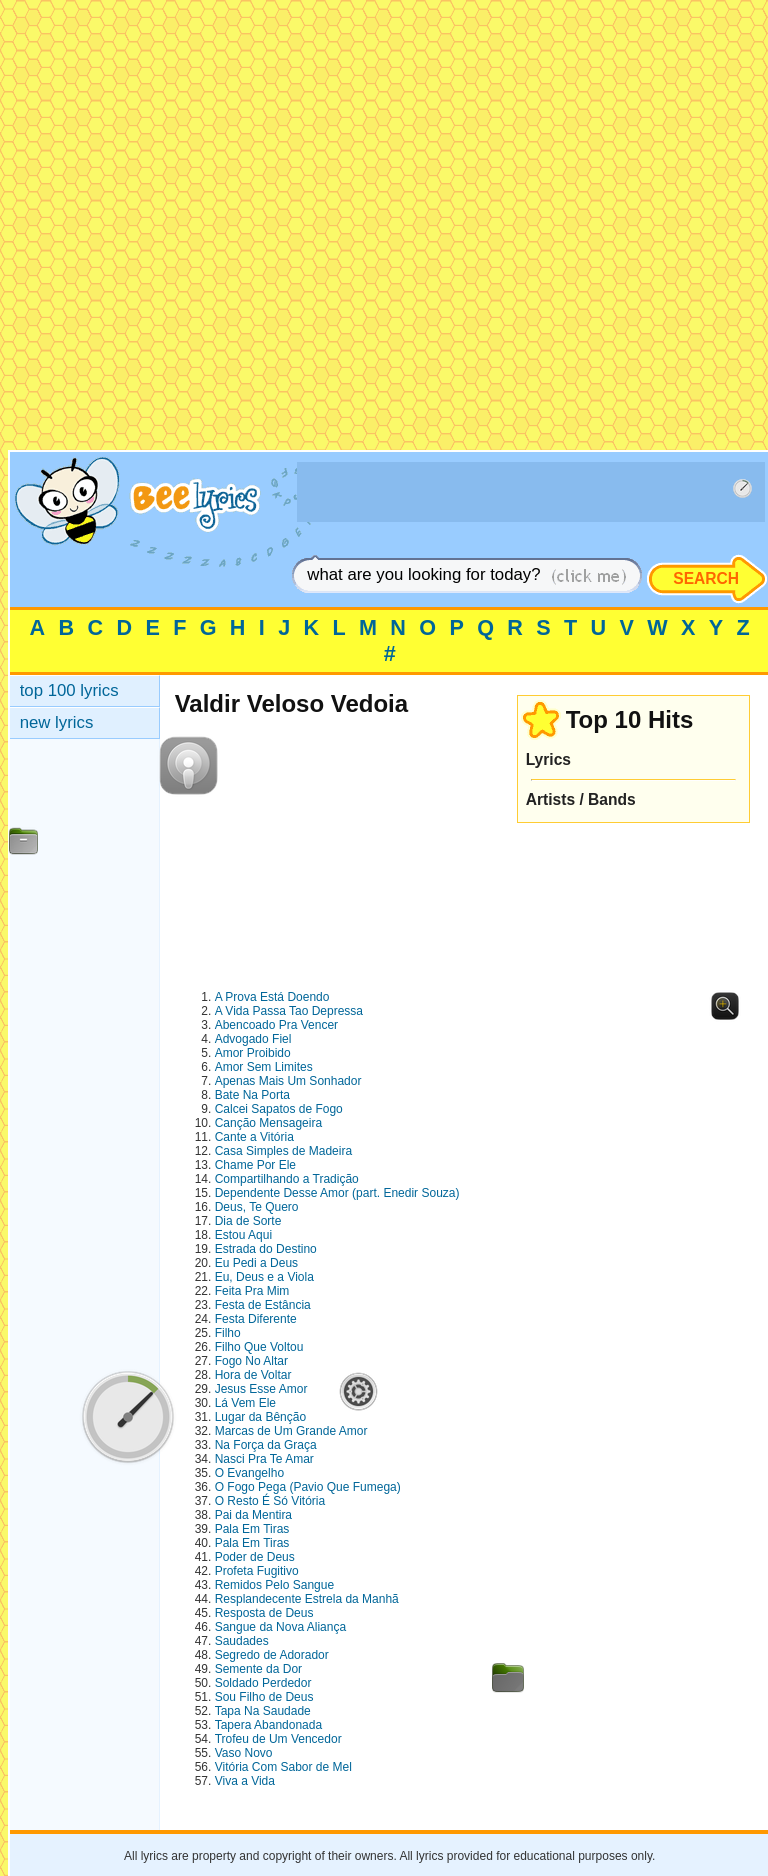 This screenshot has width=768, height=1876. I want to click on open system settings, so click(358, 1391).